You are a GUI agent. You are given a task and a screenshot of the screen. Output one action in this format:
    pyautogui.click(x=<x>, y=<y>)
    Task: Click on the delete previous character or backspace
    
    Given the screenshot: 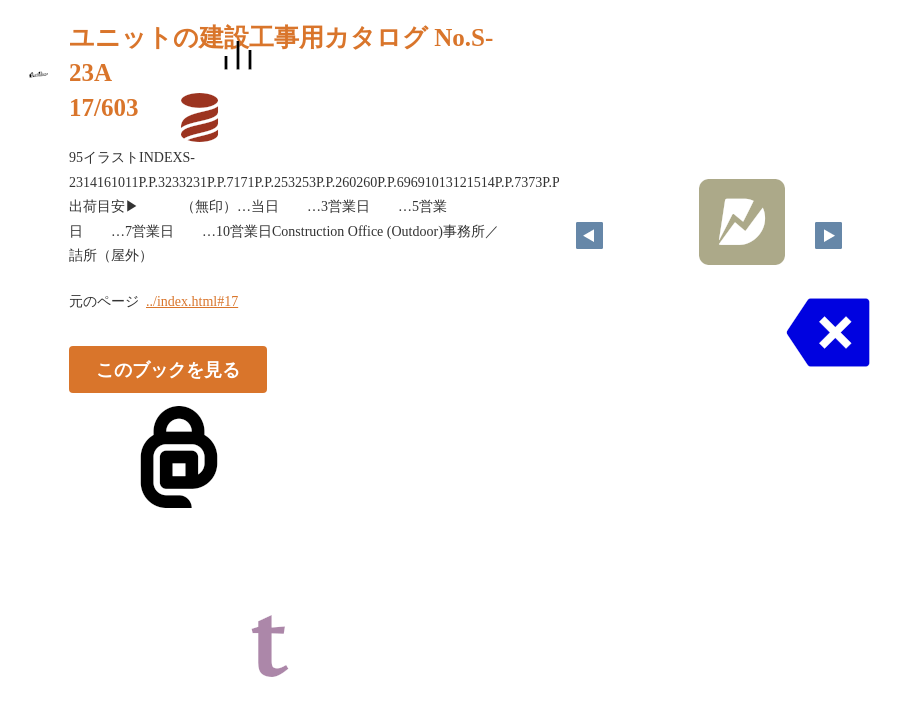 What is the action you would take?
    pyautogui.click(x=831, y=332)
    